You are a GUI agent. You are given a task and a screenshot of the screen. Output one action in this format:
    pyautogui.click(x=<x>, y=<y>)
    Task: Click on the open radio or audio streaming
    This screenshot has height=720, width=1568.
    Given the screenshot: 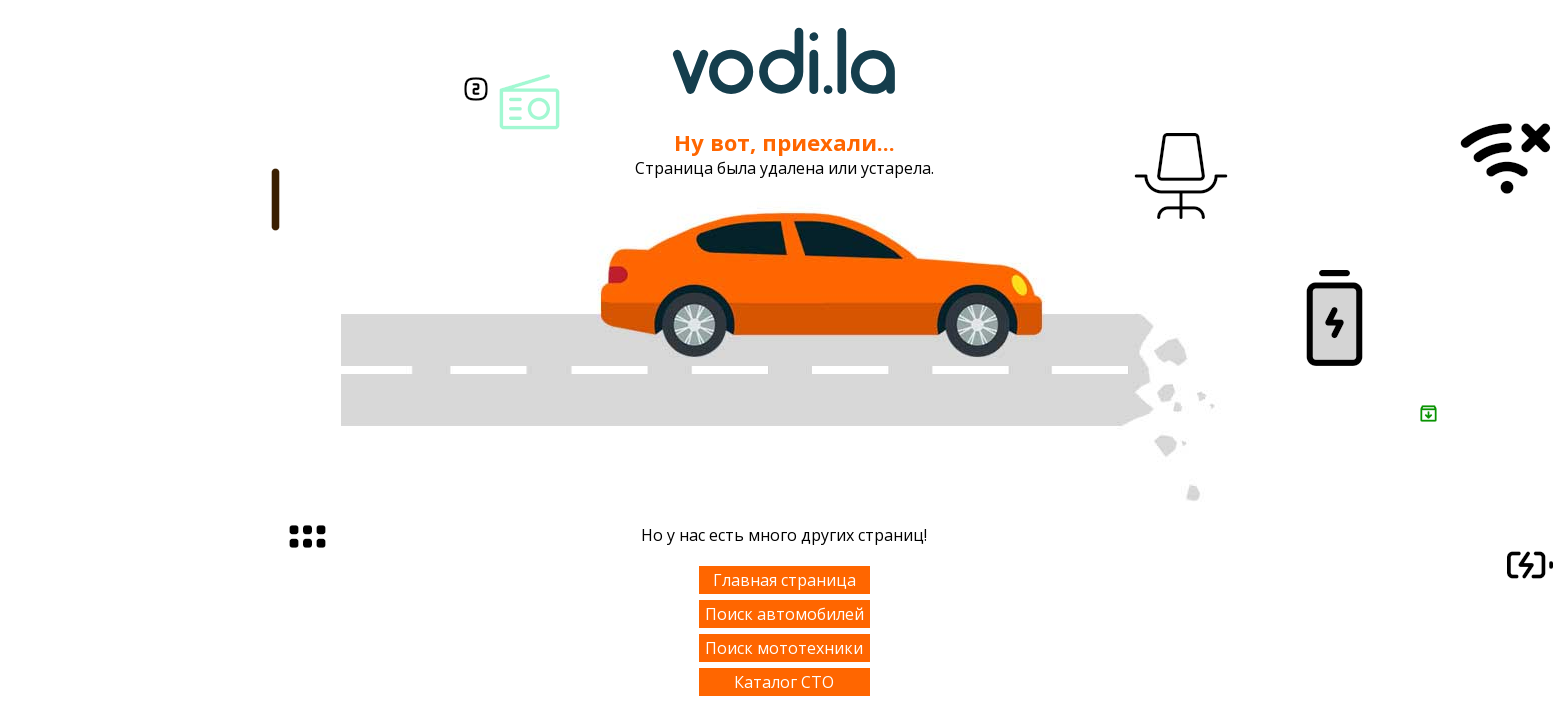 What is the action you would take?
    pyautogui.click(x=529, y=106)
    